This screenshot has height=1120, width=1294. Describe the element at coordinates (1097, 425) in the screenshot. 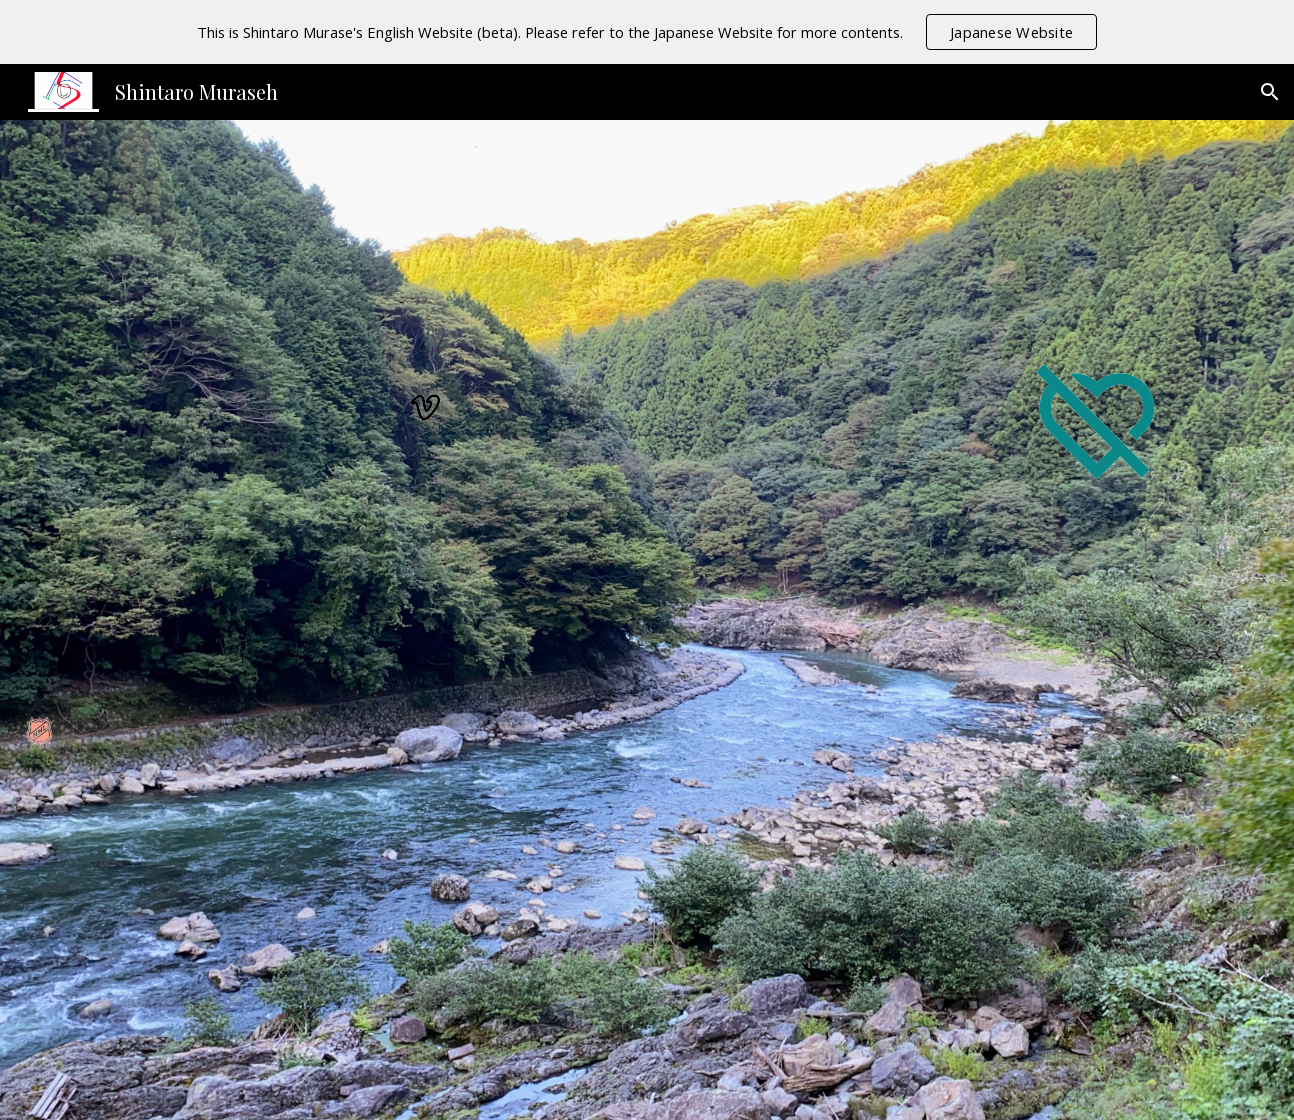

I see `dislike or remove from favorites` at that location.